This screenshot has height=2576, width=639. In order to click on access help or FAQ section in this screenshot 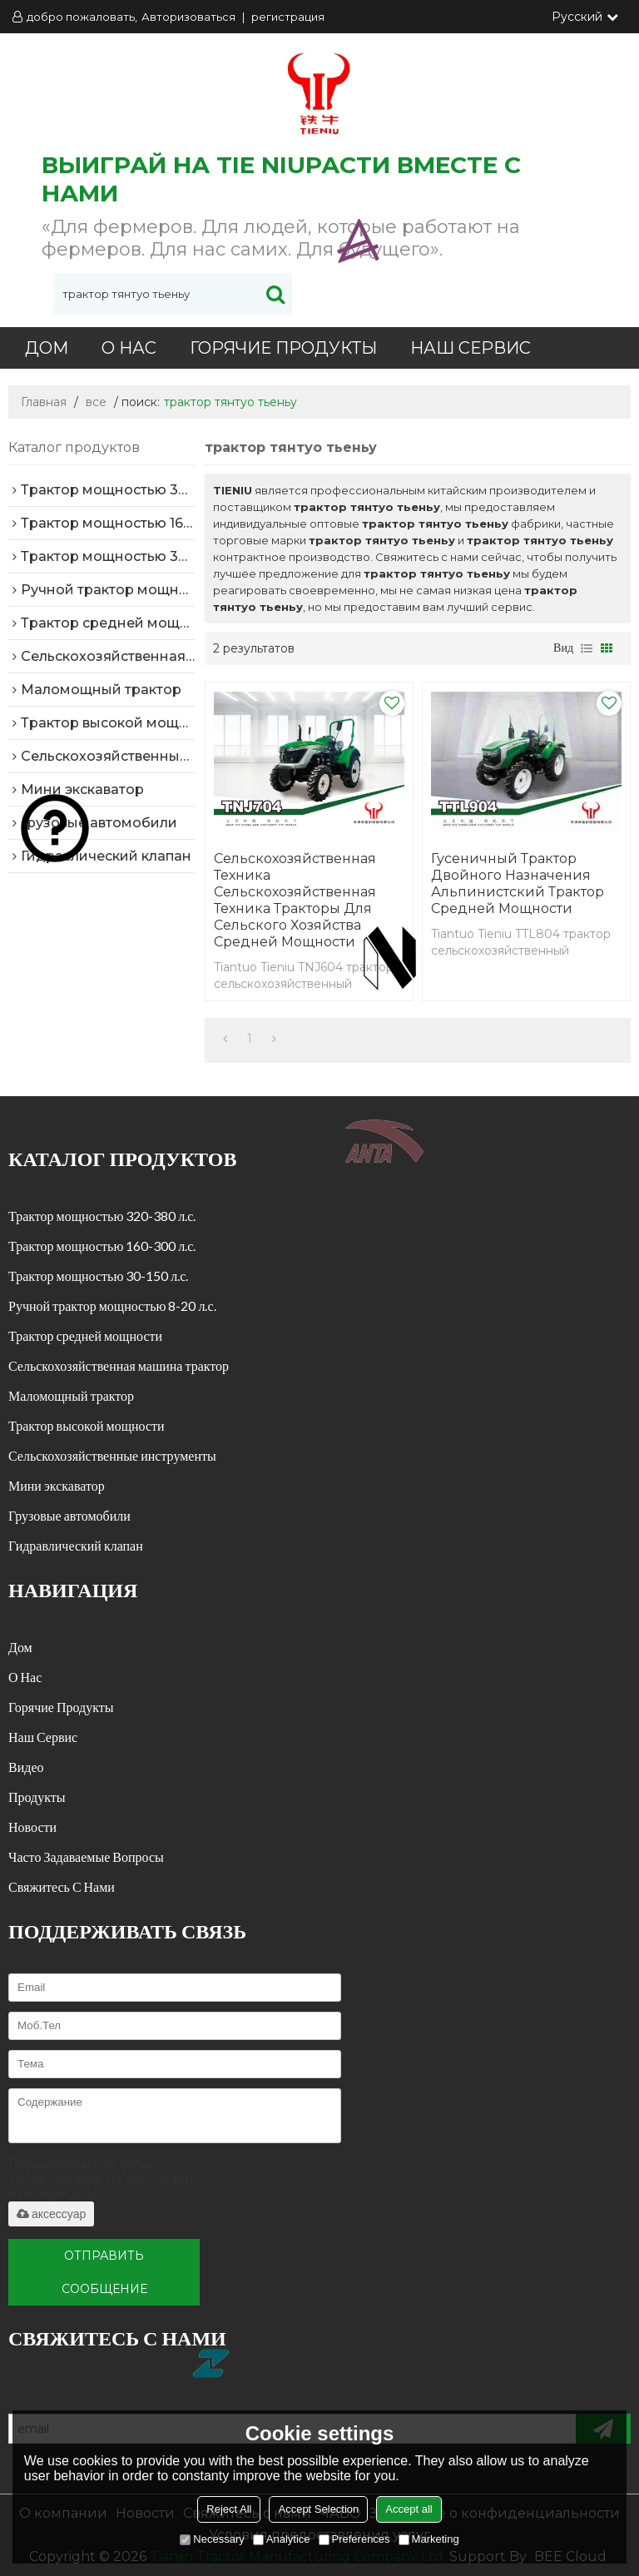, I will do `click(55, 828)`.